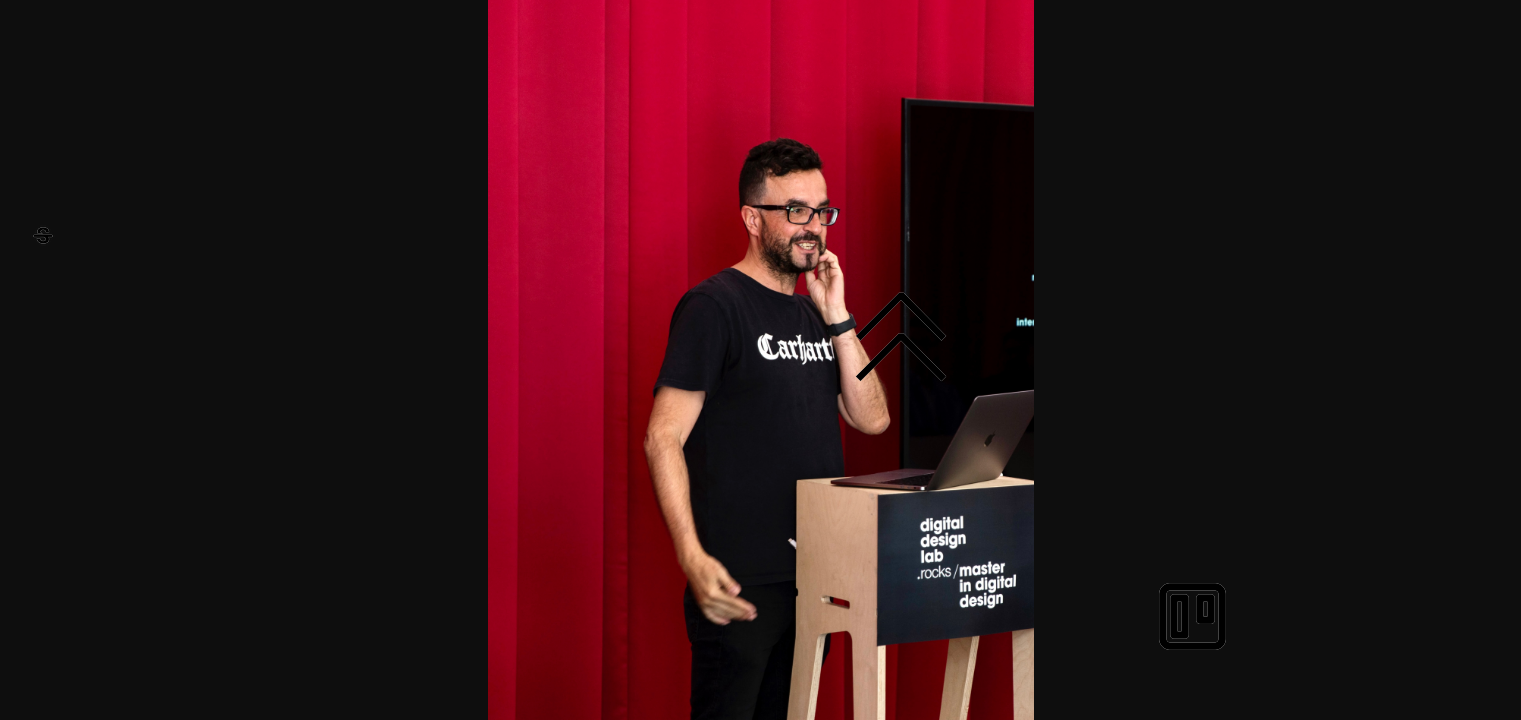 This screenshot has height=720, width=1521. What do you see at coordinates (903, 340) in the screenshot?
I see `collapse code section above` at bounding box center [903, 340].